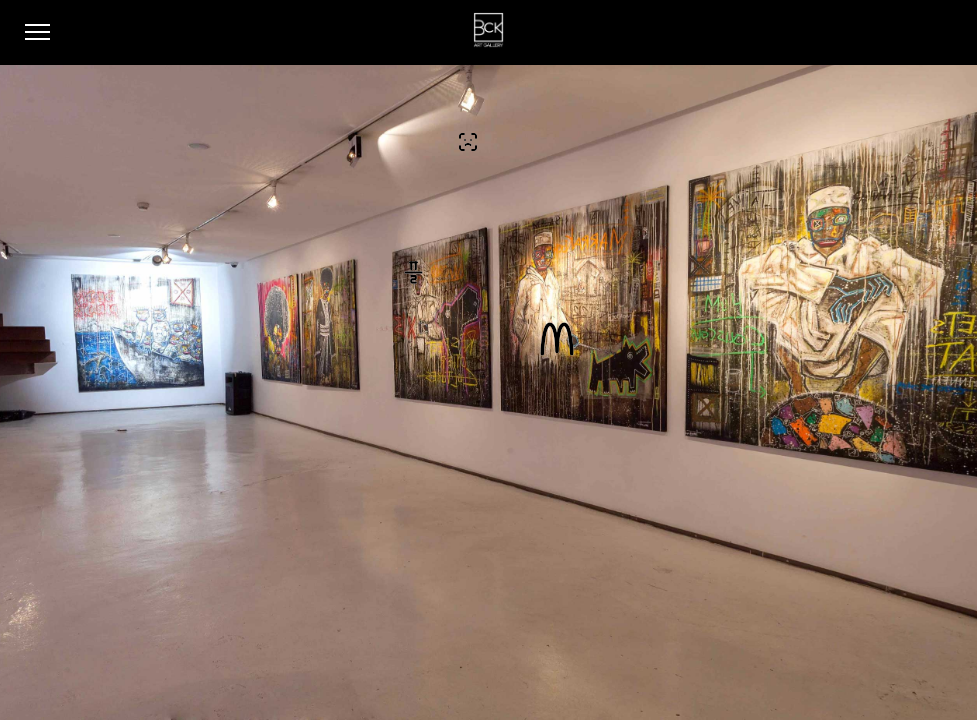  Describe the element at coordinates (413, 272) in the screenshot. I see `represents the mathematical constant π/2 (pi divided by 2)` at that location.